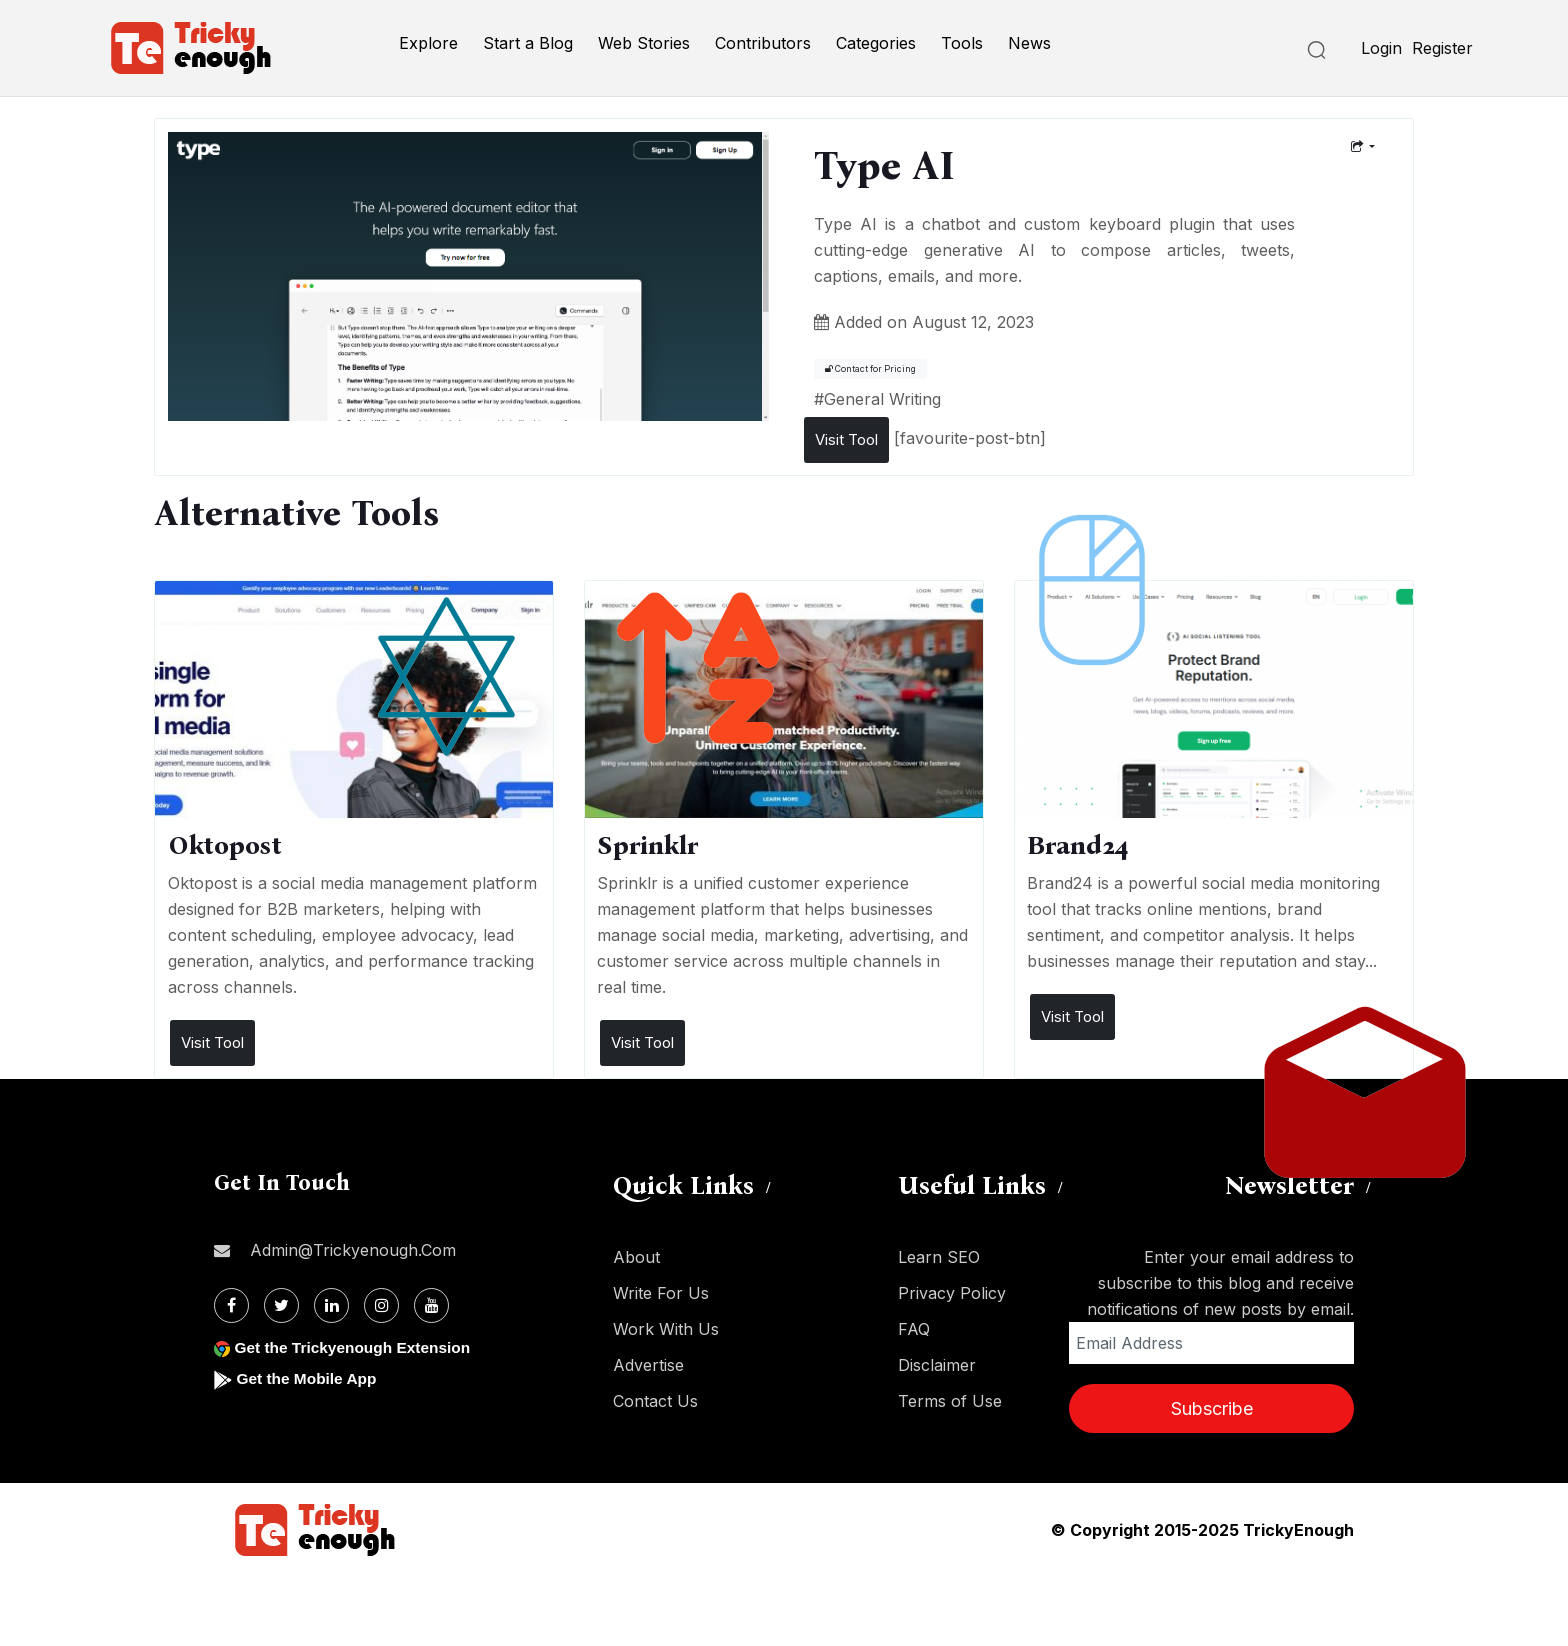 This screenshot has height=1646, width=1568. Describe the element at coordinates (1092, 590) in the screenshot. I see `right-click action indicator` at that location.